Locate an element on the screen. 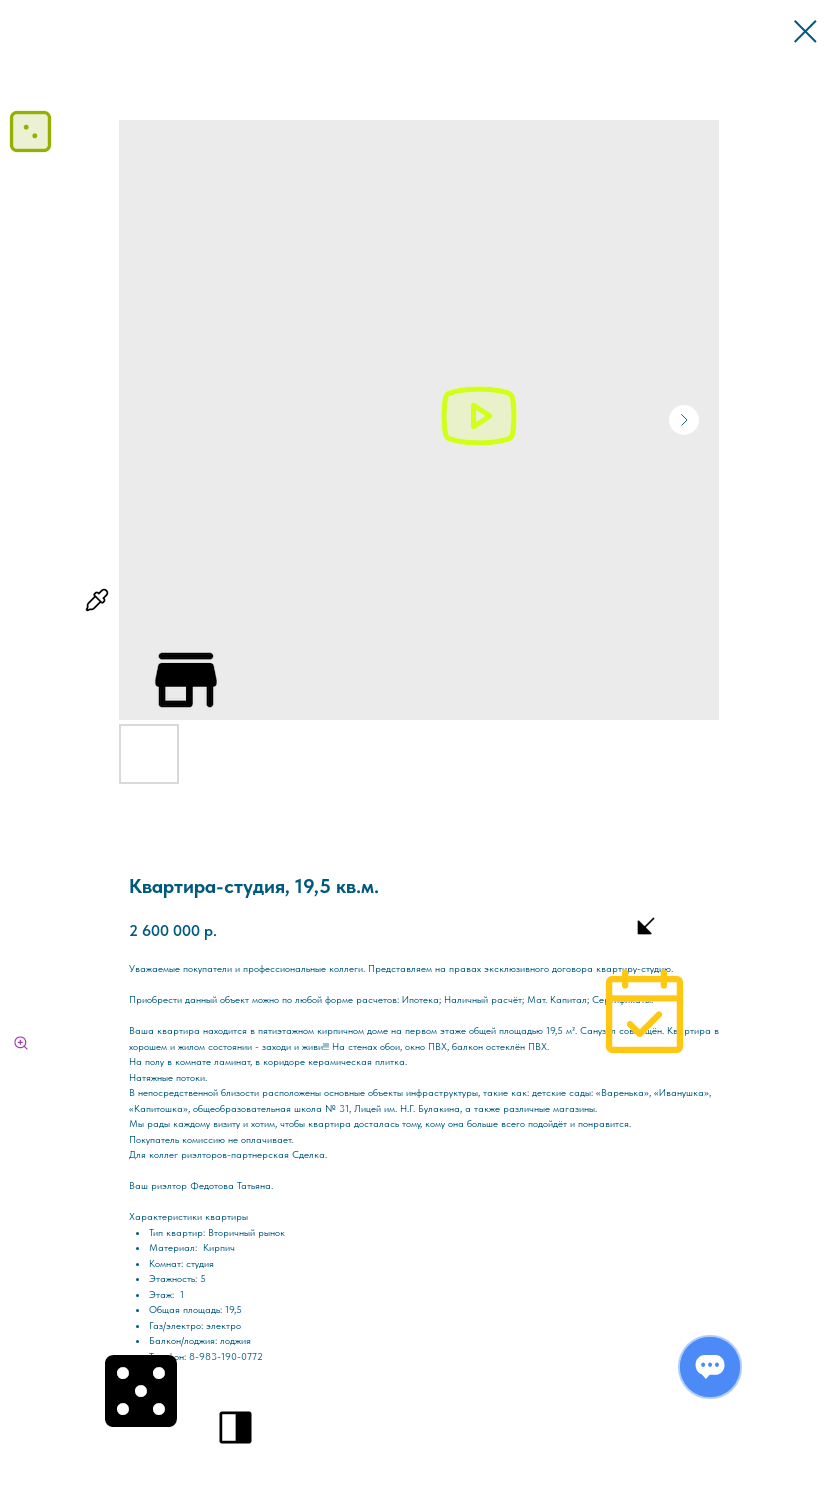 The image size is (837, 1494). zoom in on content or image is located at coordinates (21, 1043).